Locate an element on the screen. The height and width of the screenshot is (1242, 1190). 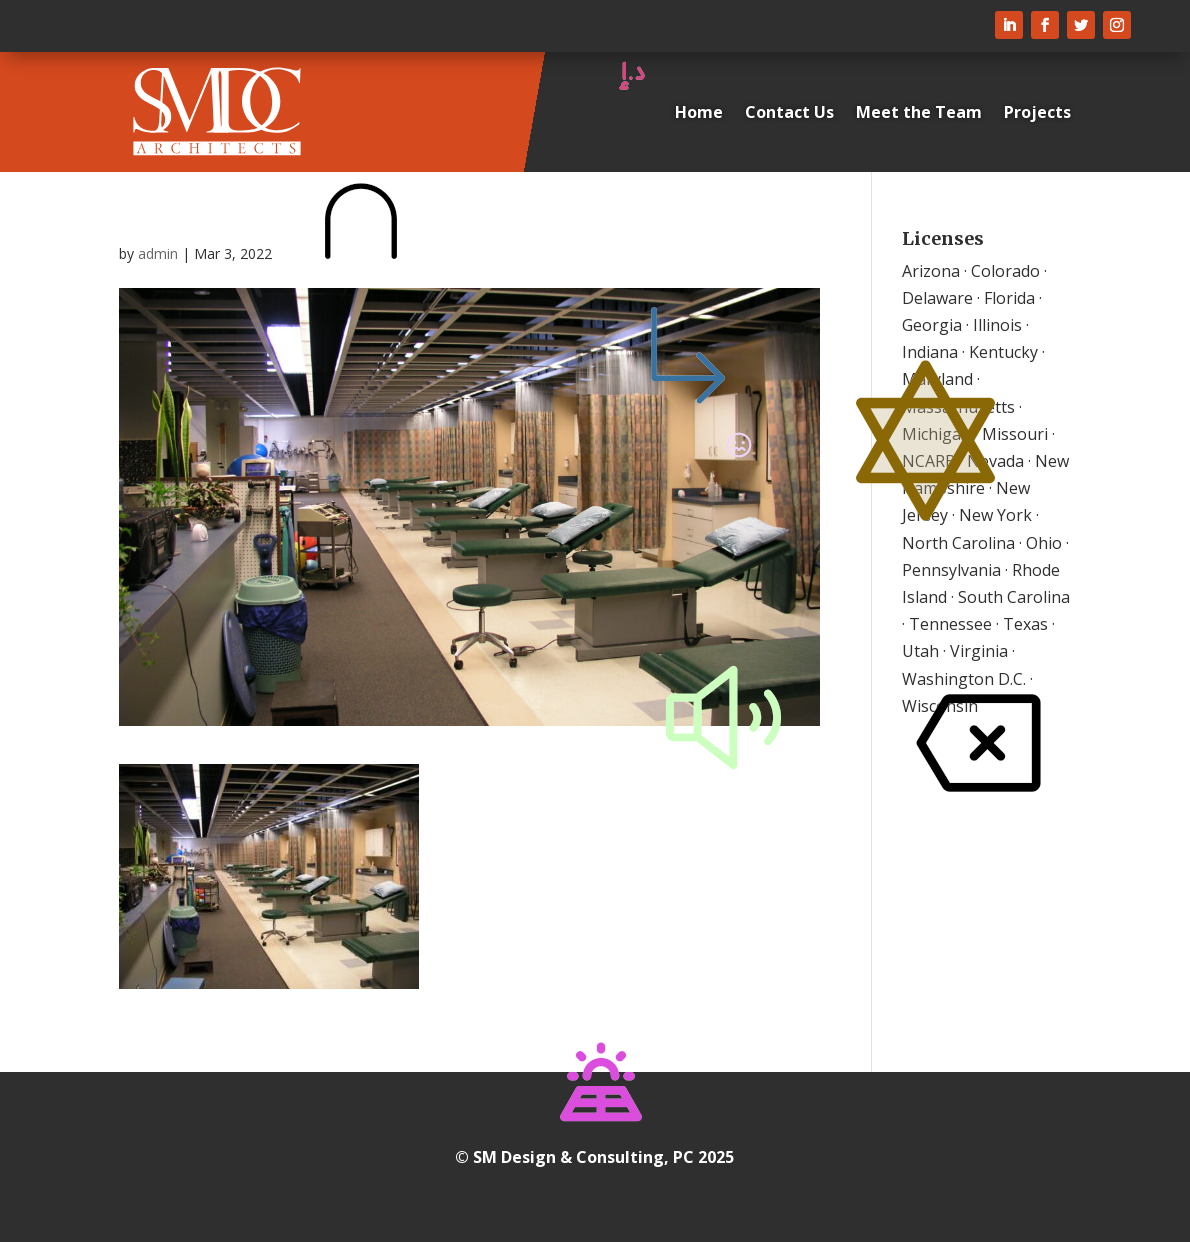
access solar energy settings is located at coordinates (601, 1086).